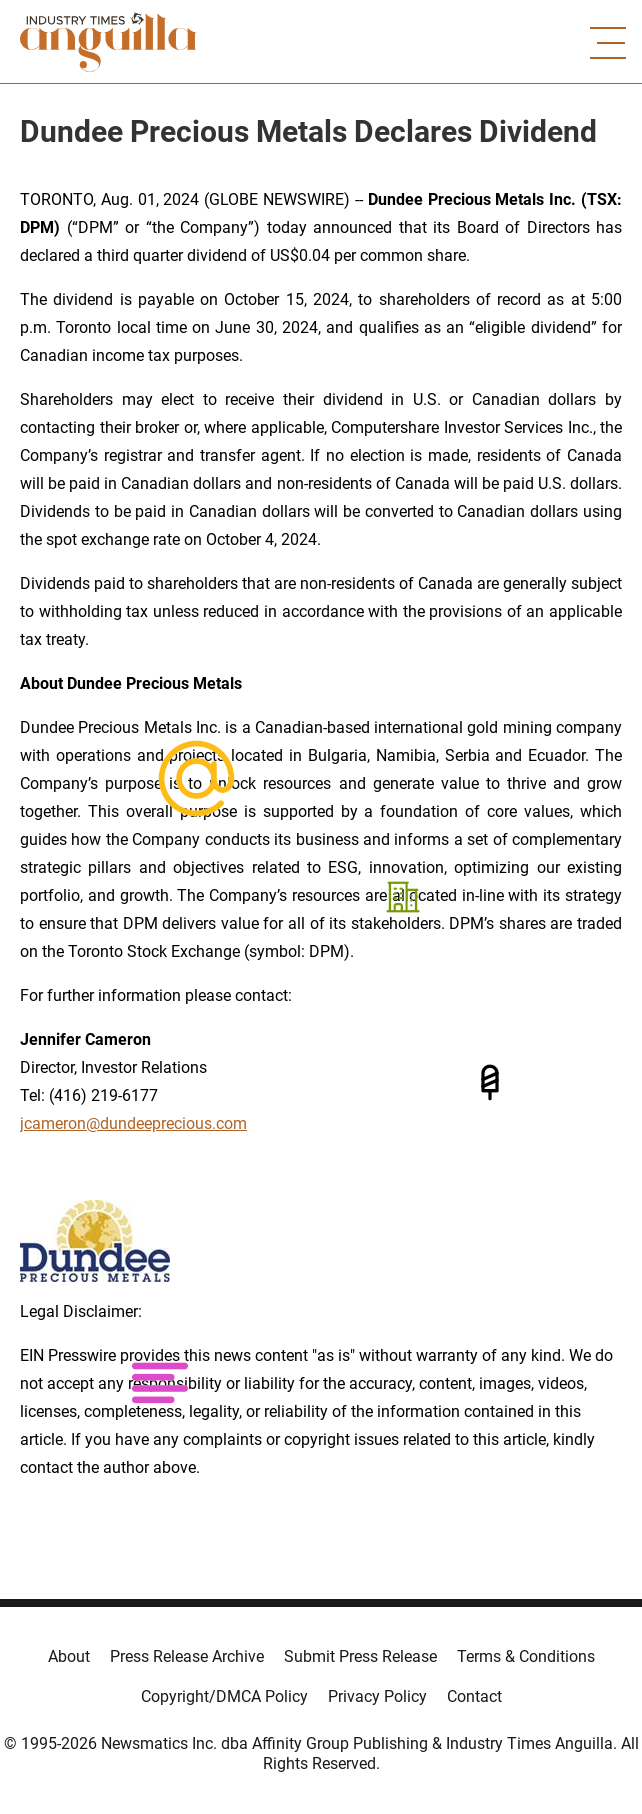 This screenshot has width=642, height=1814. I want to click on browse desserts or frozen treats, so click(490, 1082).